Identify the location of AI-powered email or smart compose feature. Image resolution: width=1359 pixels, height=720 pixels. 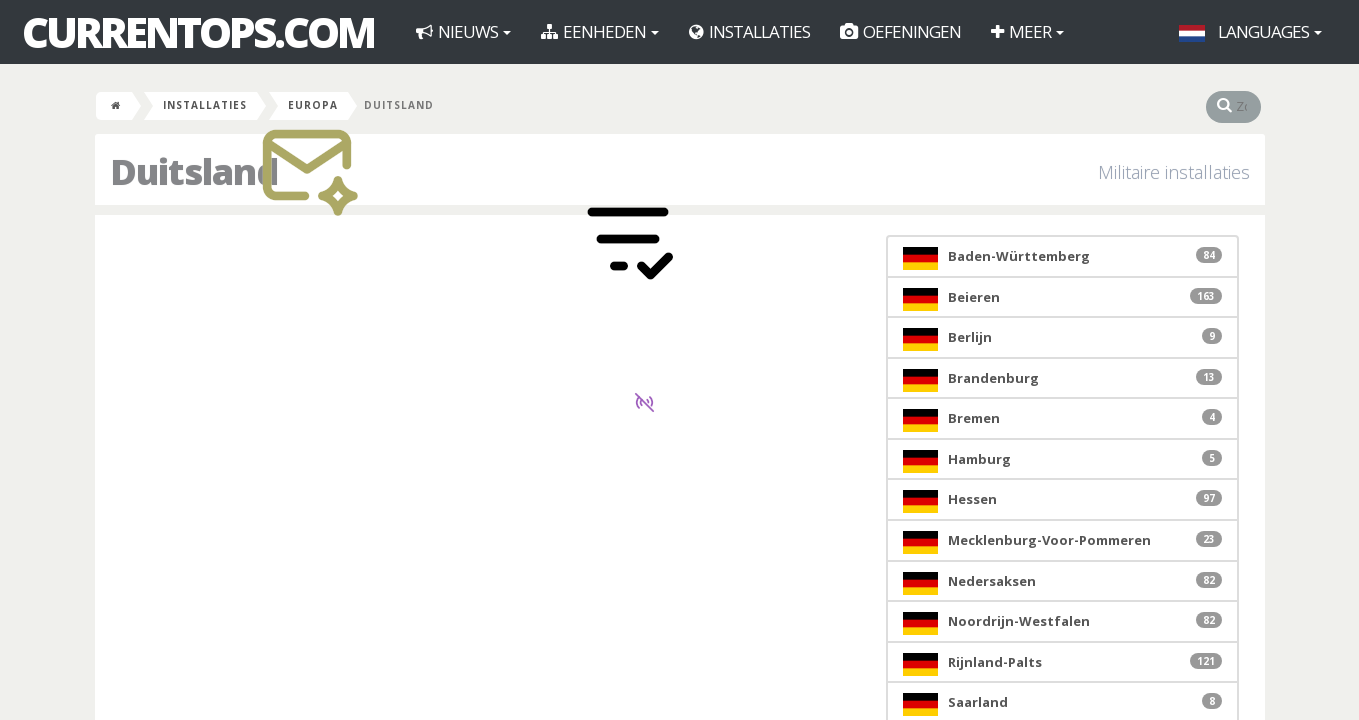
(307, 165).